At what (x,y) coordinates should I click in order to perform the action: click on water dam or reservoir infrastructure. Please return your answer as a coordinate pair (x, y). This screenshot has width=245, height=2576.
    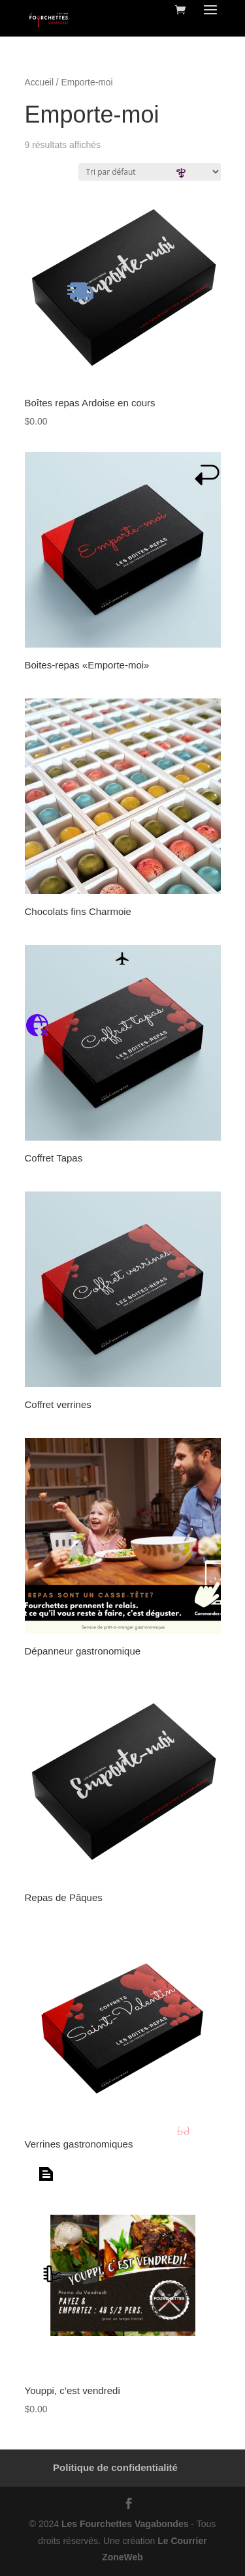
    Looking at the image, I should click on (52, 2273).